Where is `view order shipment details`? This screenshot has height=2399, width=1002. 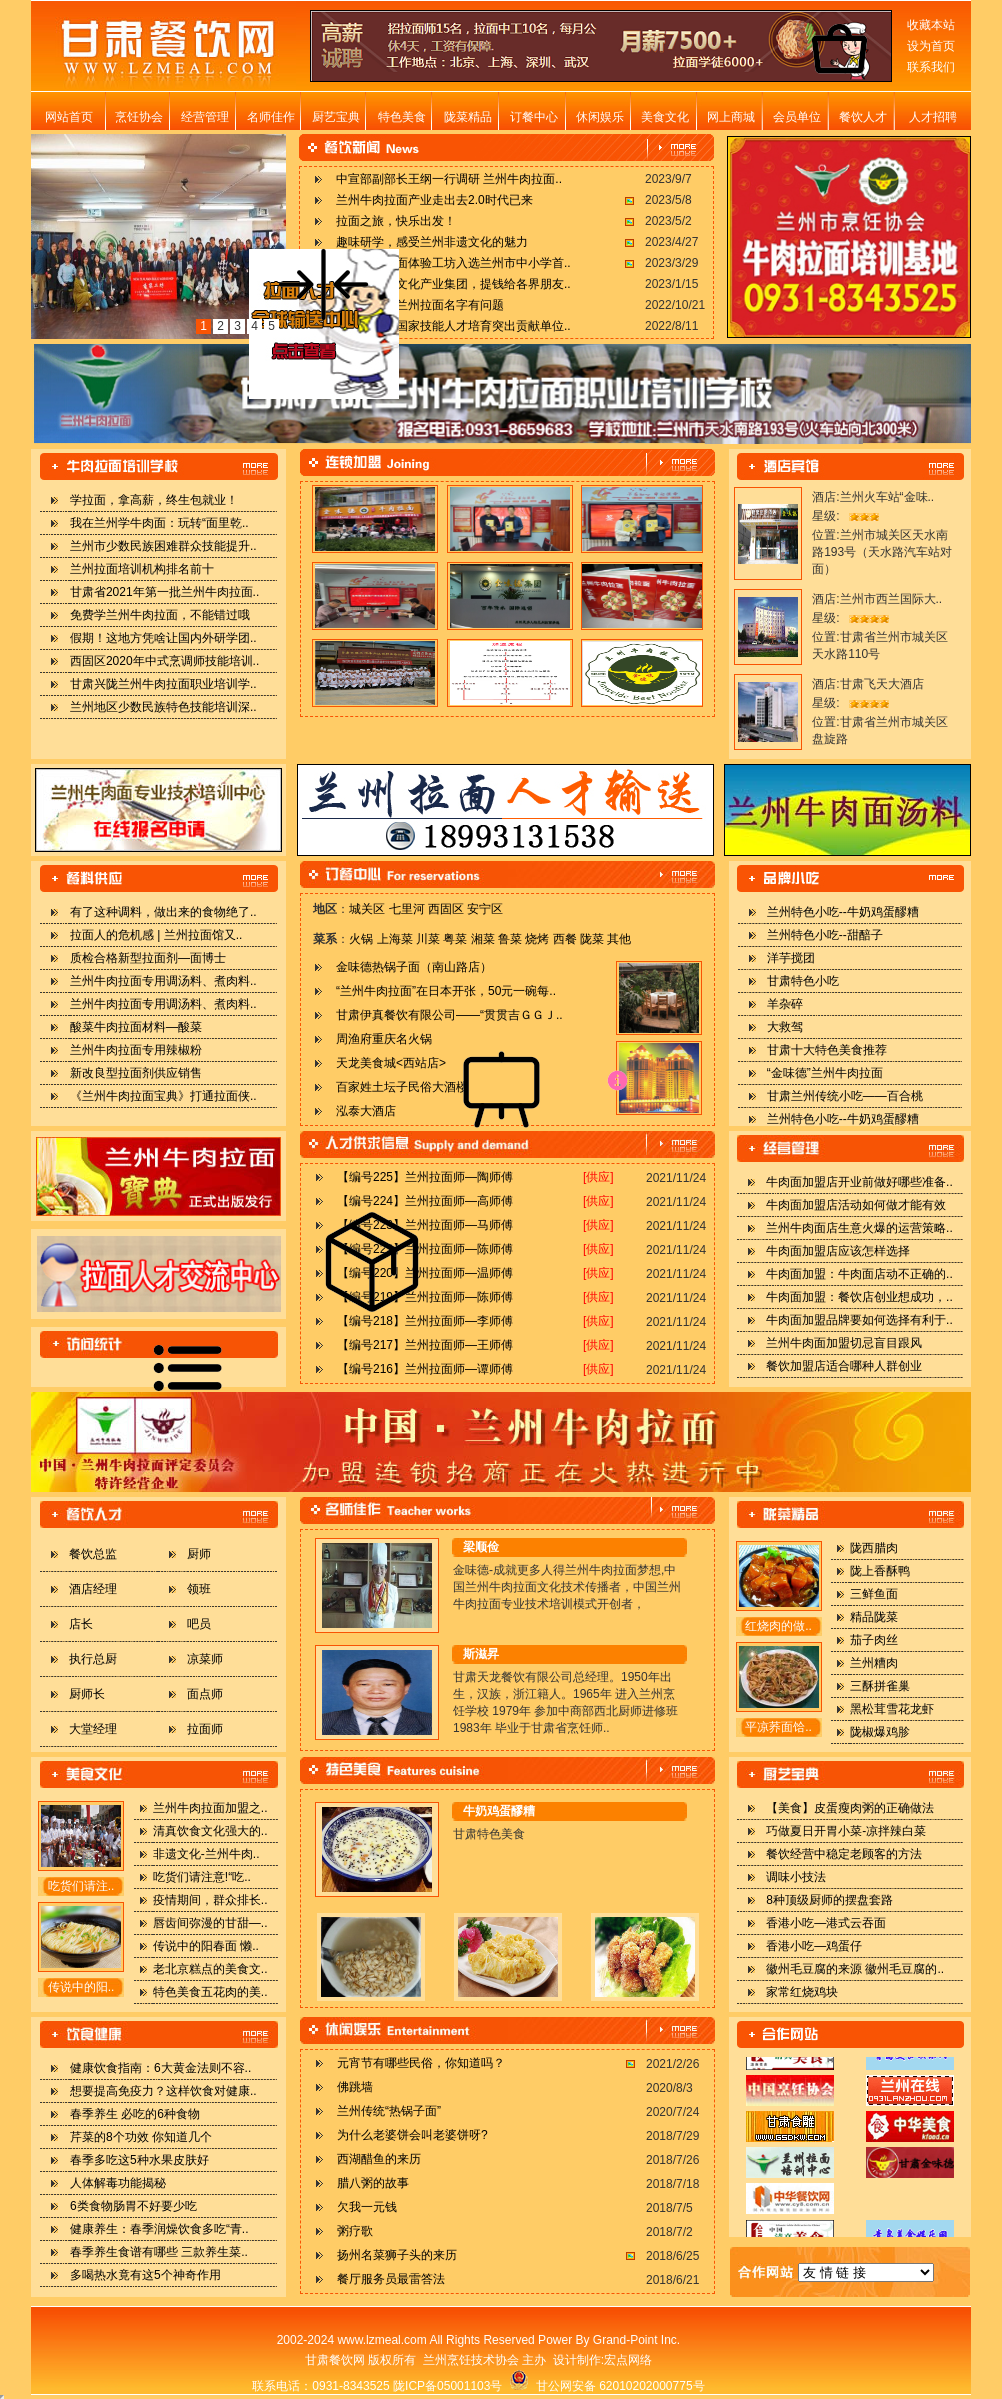
view order shipment details is located at coordinates (372, 1262).